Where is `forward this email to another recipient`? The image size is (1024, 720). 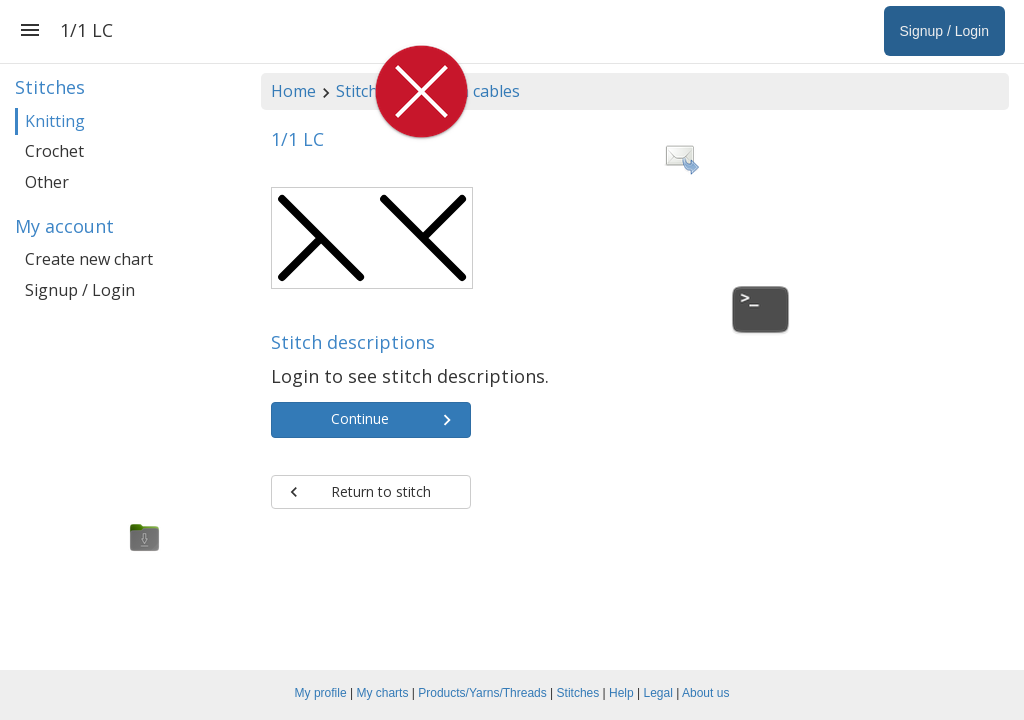 forward this email to another recipient is located at coordinates (681, 157).